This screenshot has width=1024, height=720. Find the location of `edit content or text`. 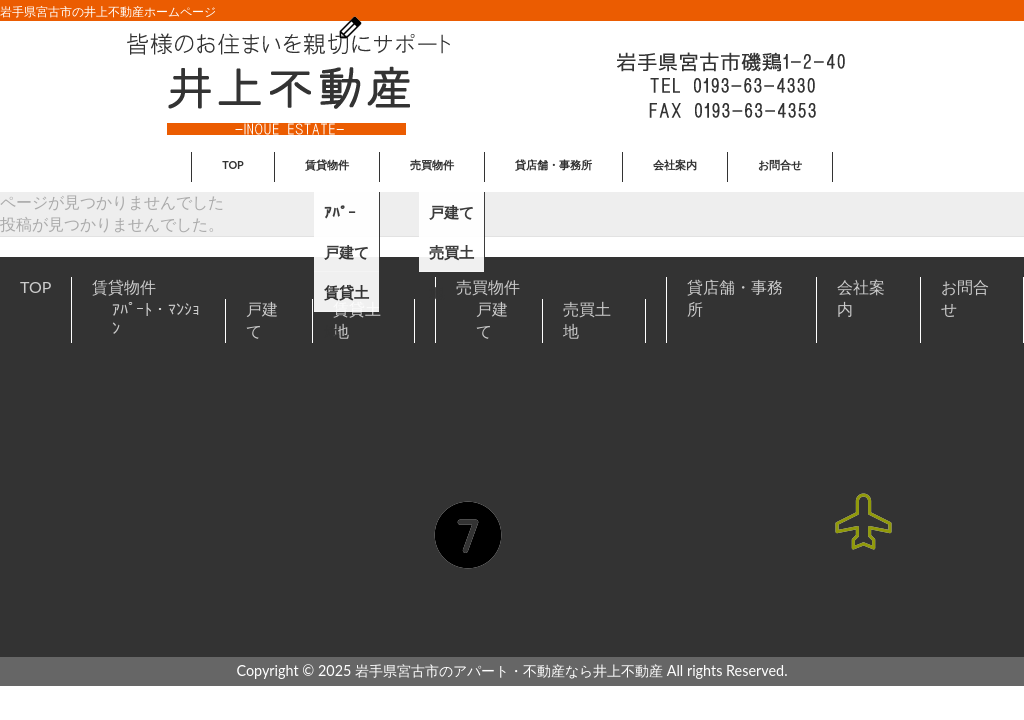

edit content or text is located at coordinates (350, 28).